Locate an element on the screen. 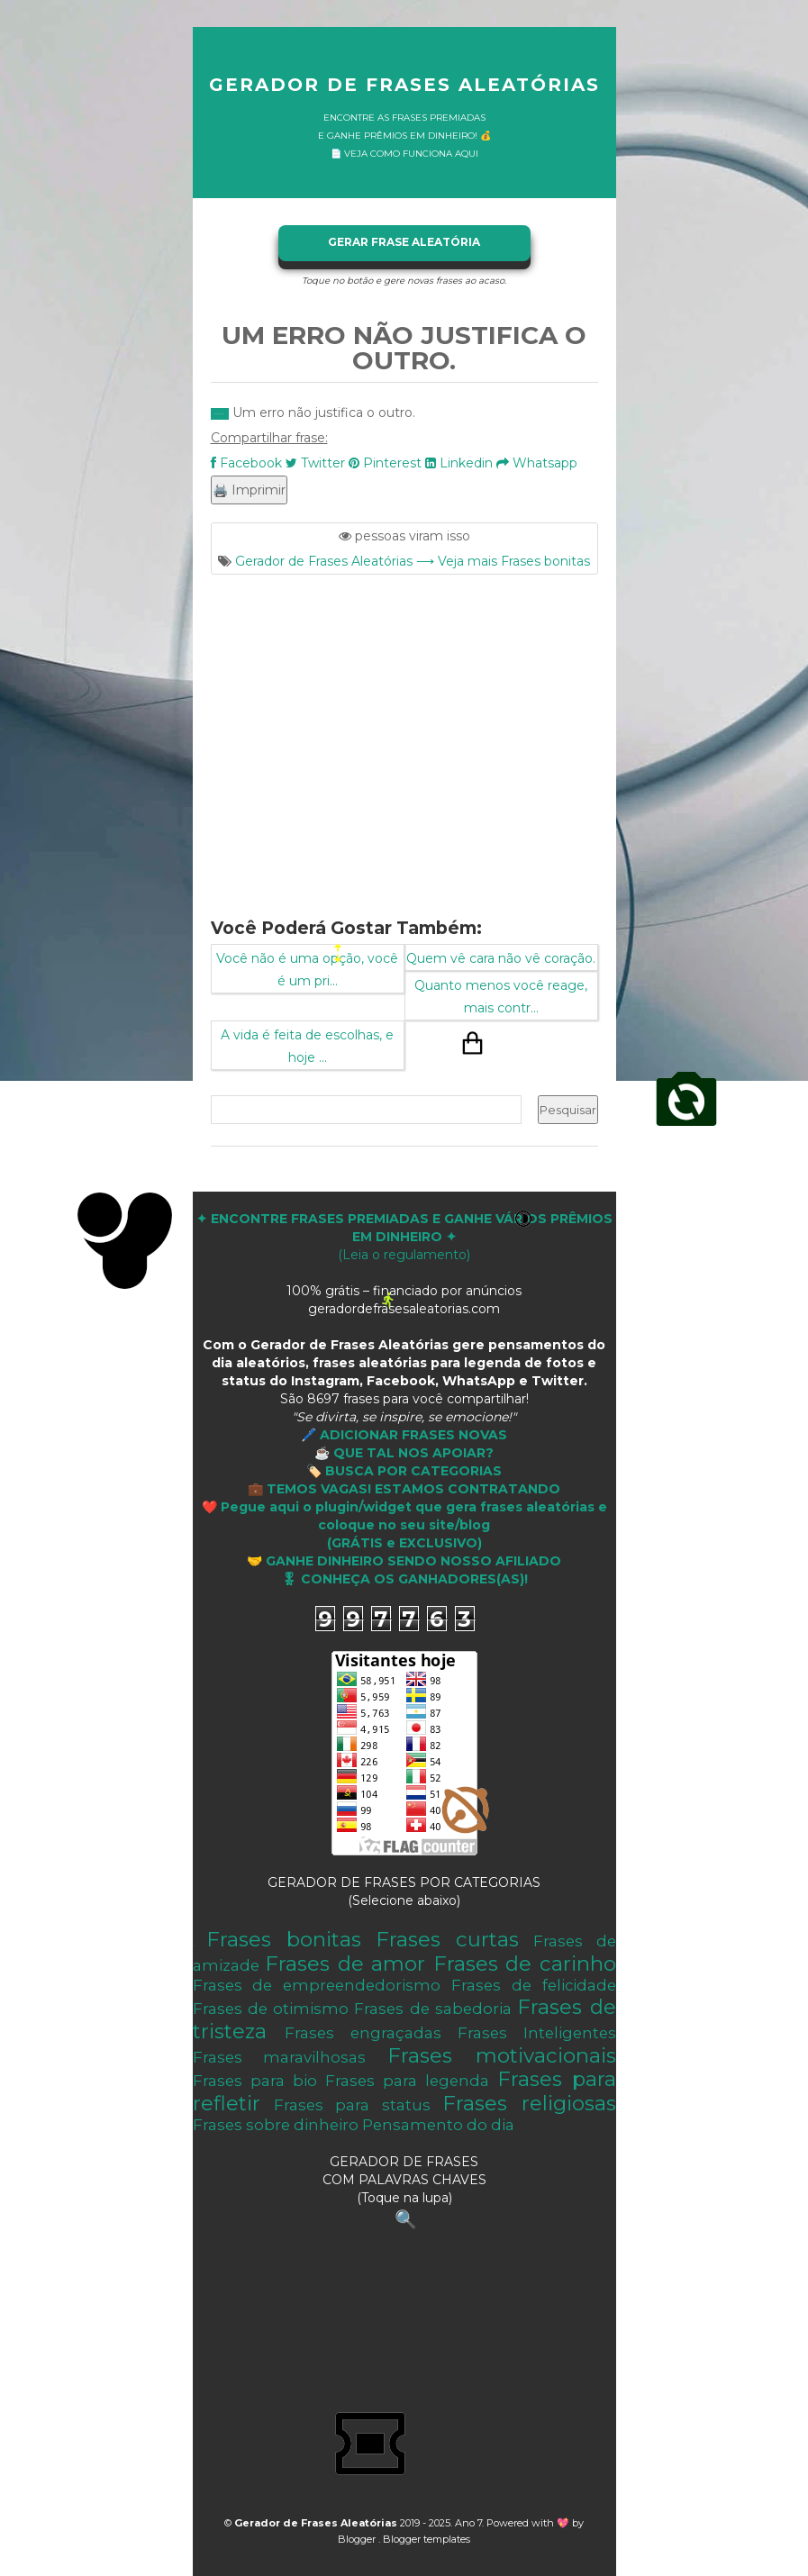 The image size is (808, 2576). adjust display contrast settings is located at coordinates (523, 1219).